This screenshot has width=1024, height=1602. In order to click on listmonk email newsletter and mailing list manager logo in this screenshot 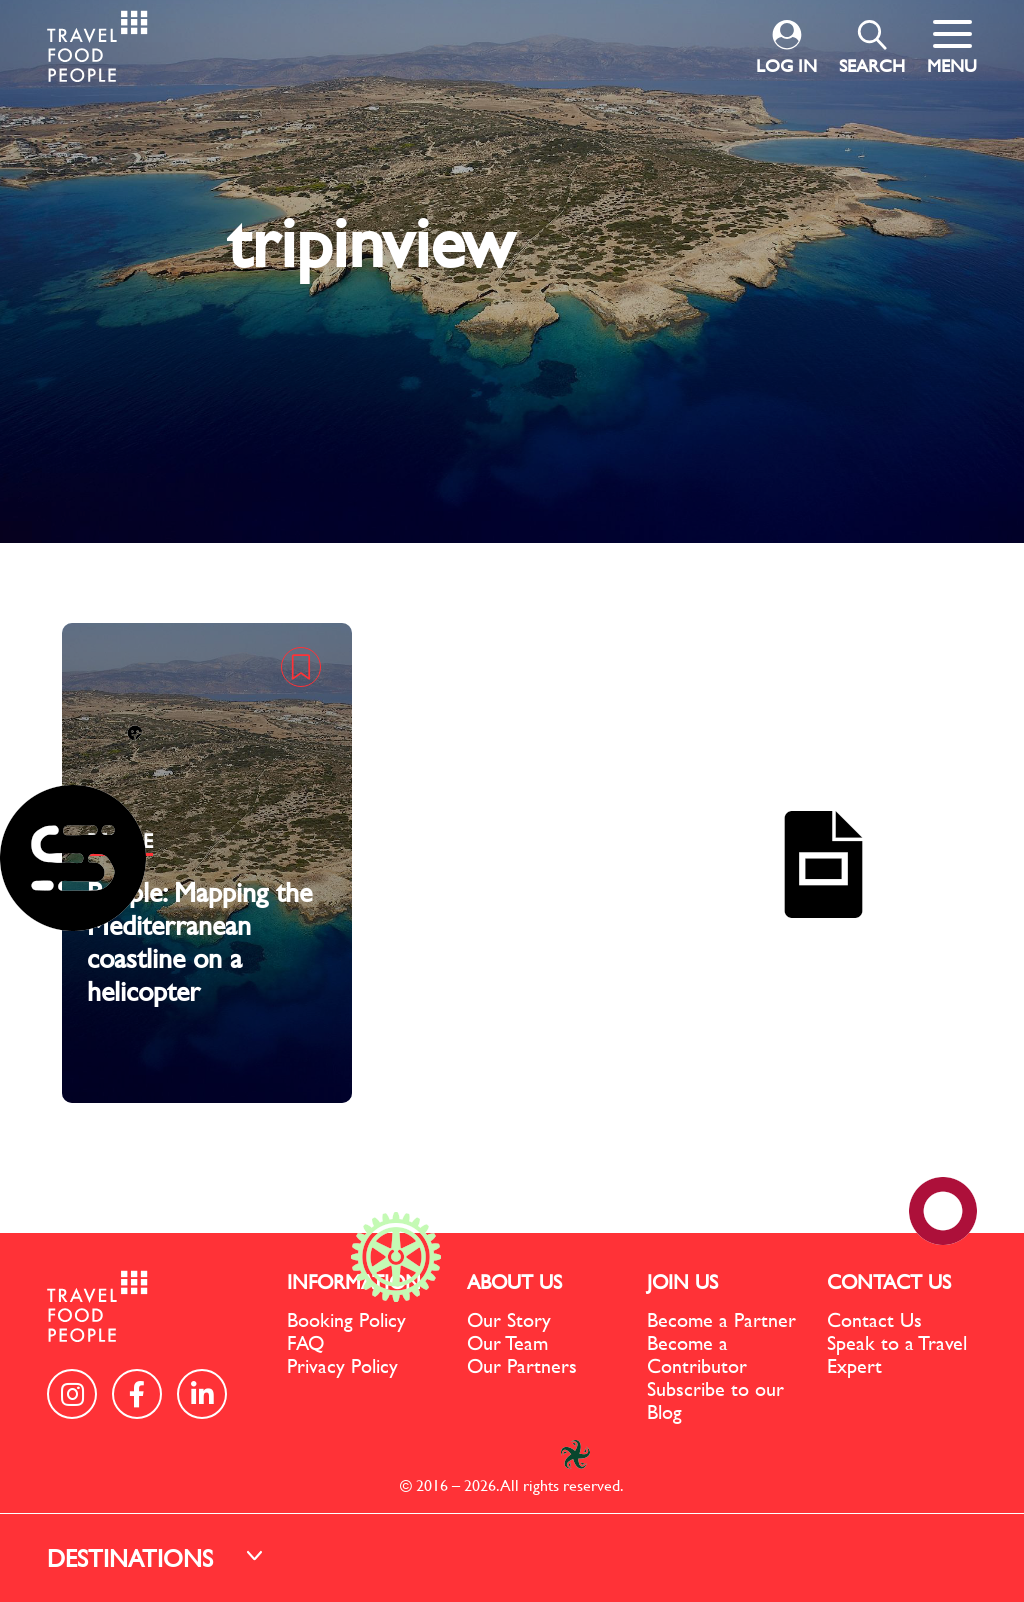, I will do `click(943, 1211)`.